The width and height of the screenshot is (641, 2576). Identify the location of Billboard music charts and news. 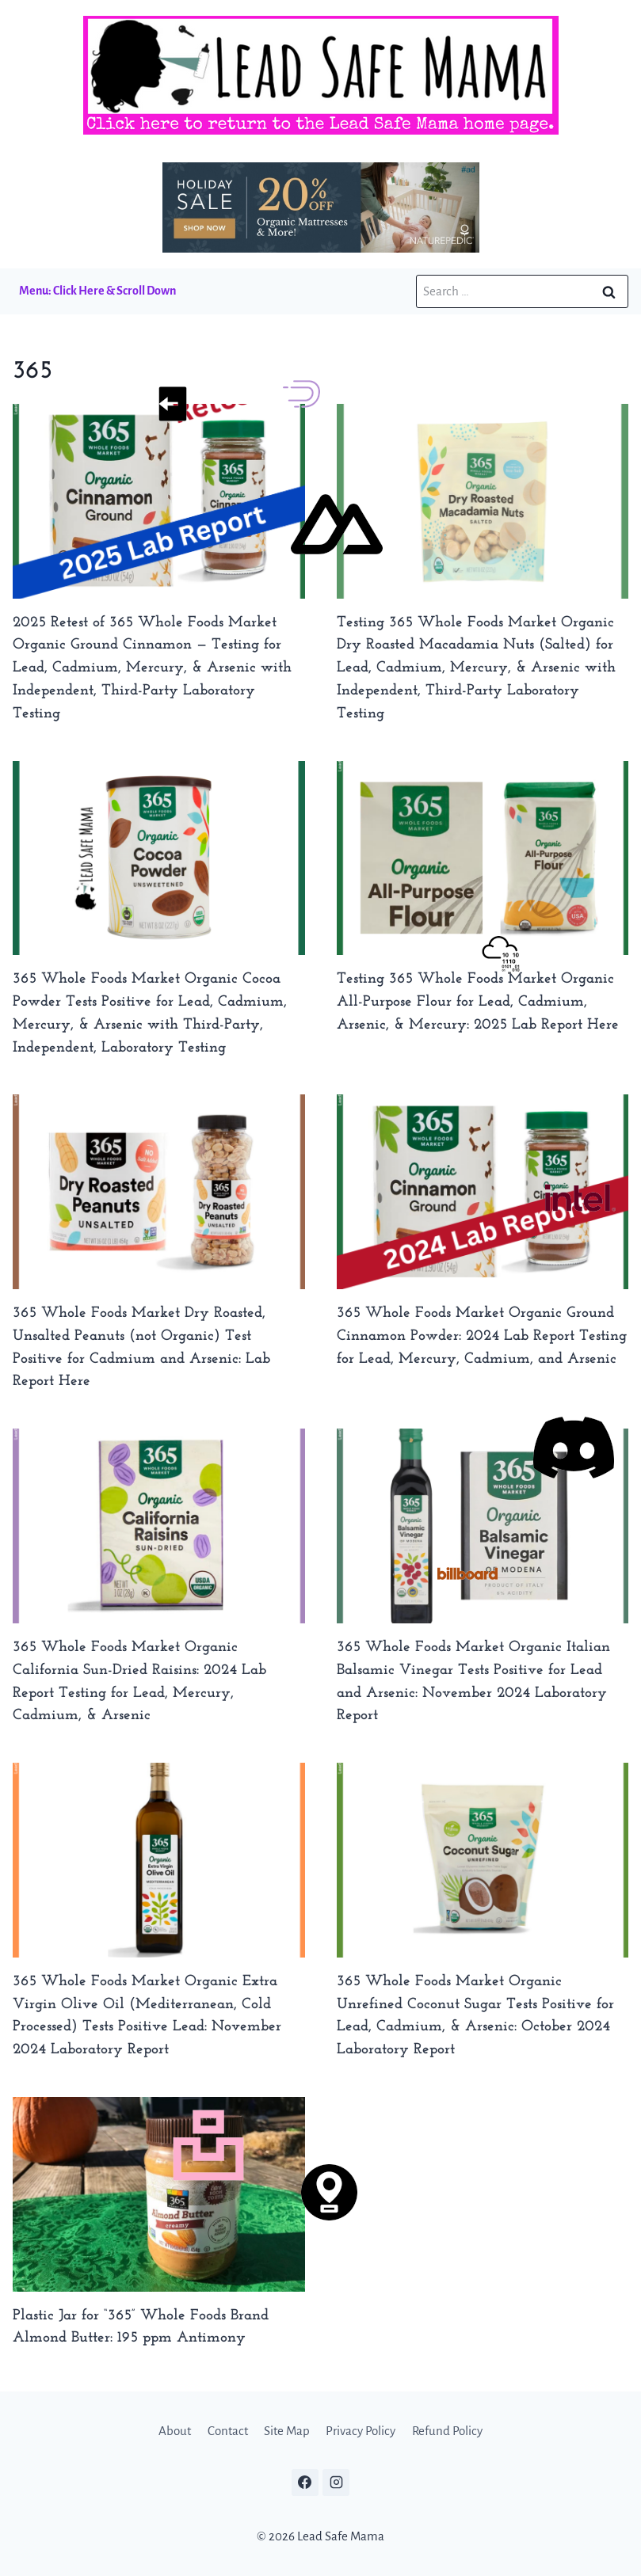
(467, 1573).